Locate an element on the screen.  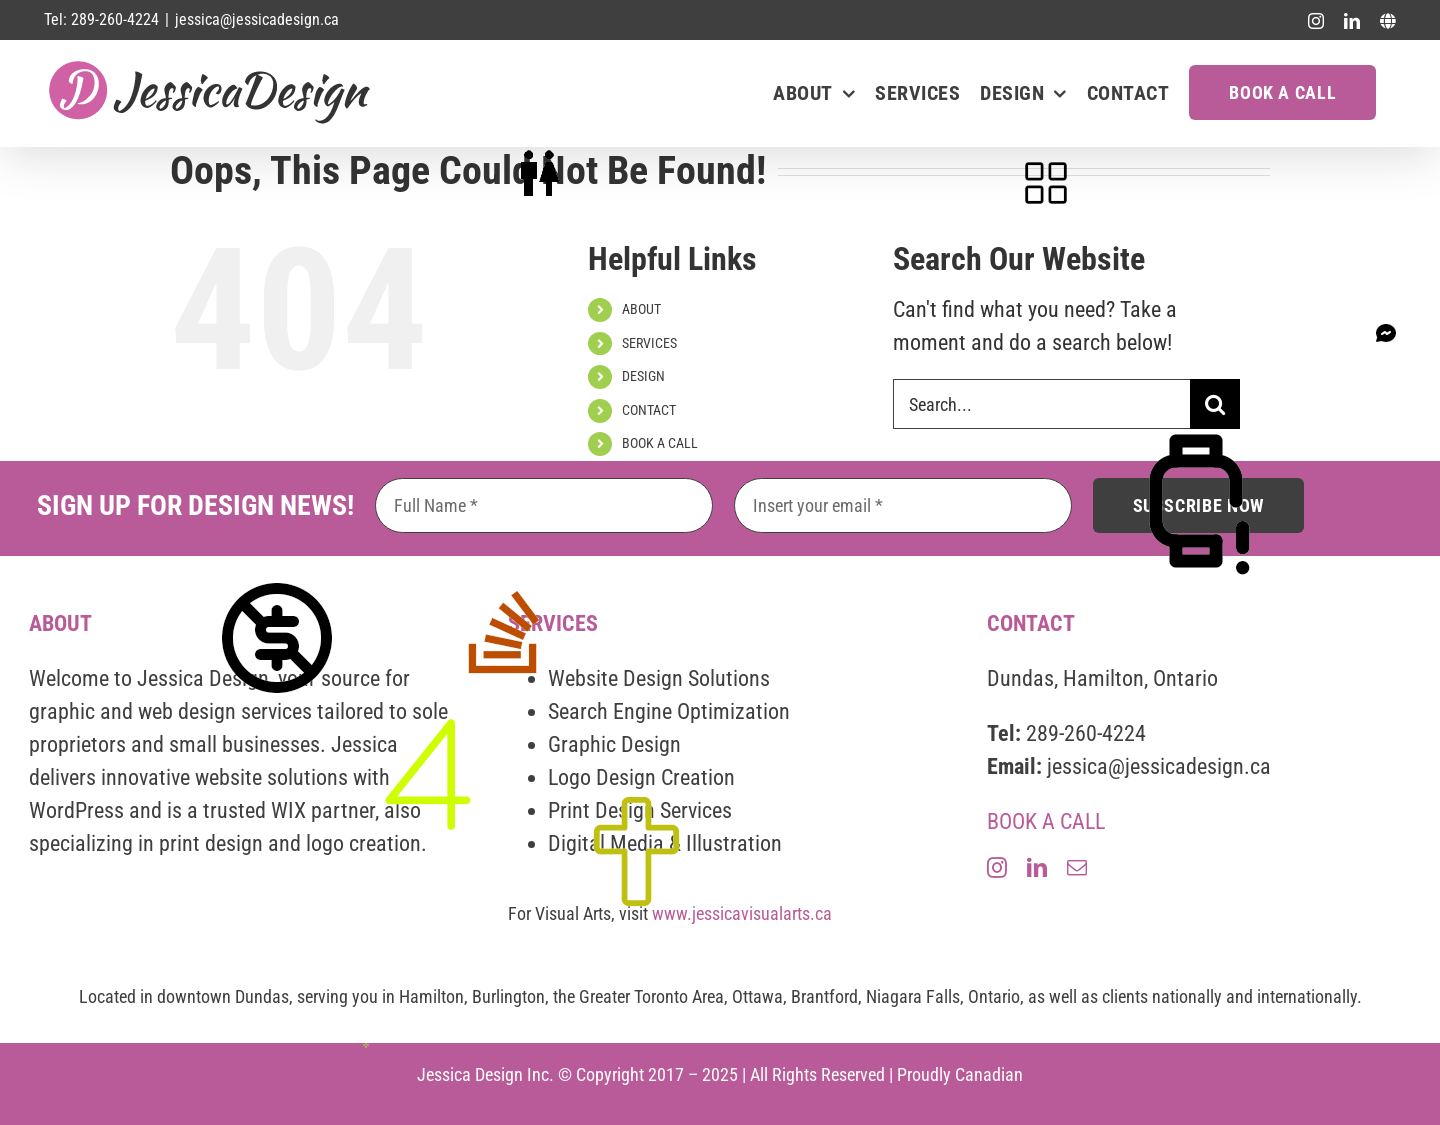
indicates restroom or bathroom facilities is located at coordinates (539, 173).